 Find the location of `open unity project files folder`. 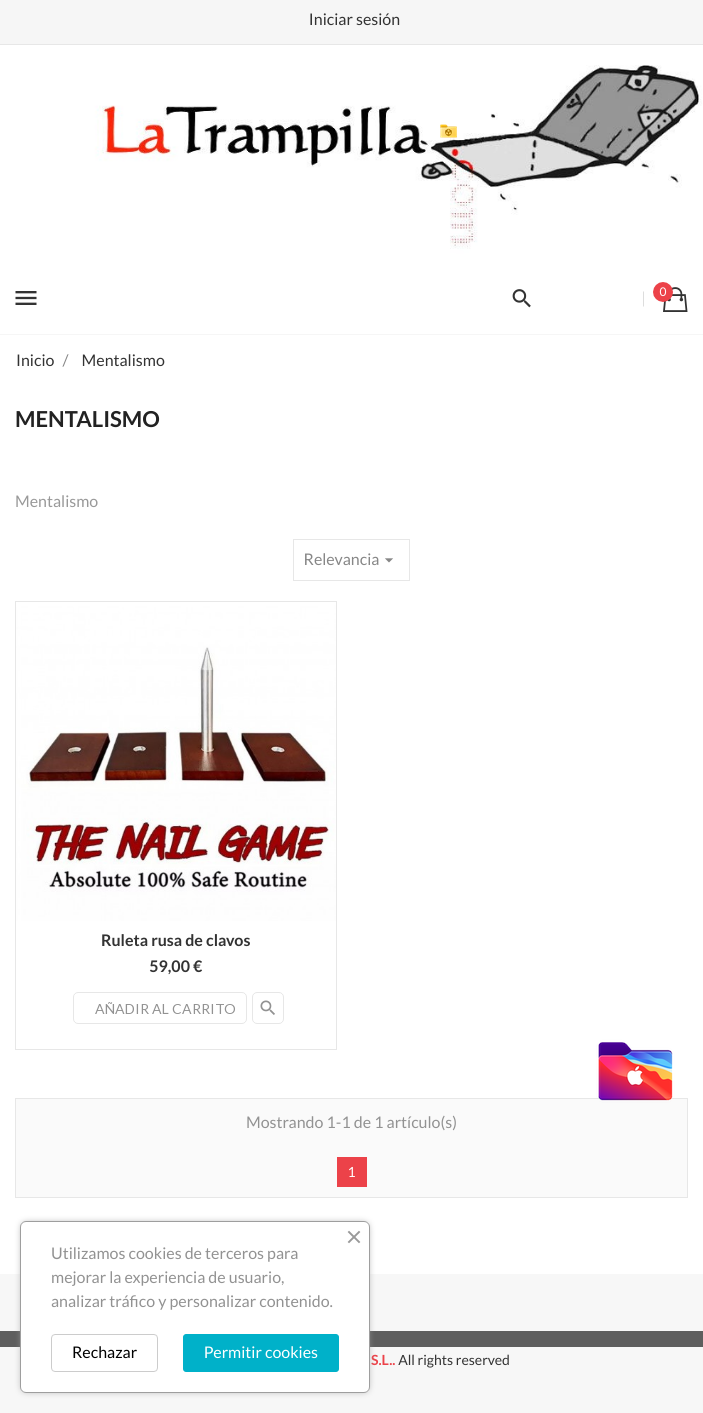

open unity project files folder is located at coordinates (448, 131).